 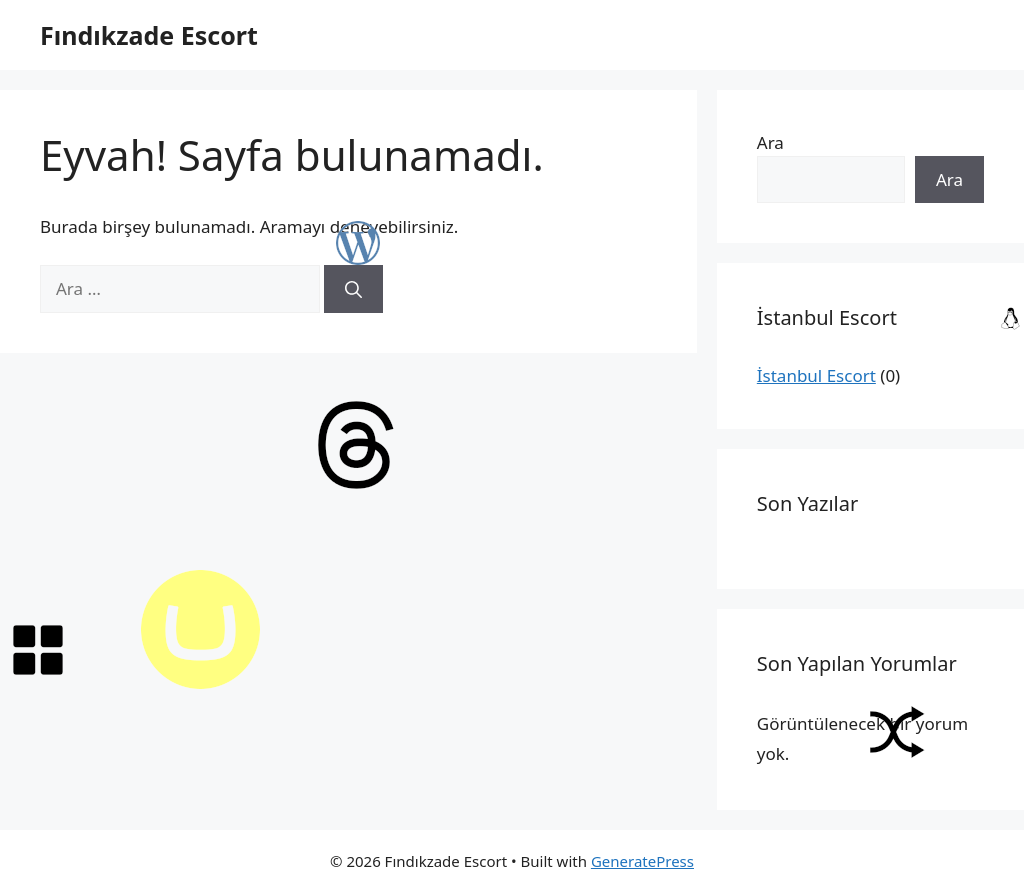 I want to click on shuffle playback order, so click(x=896, y=732).